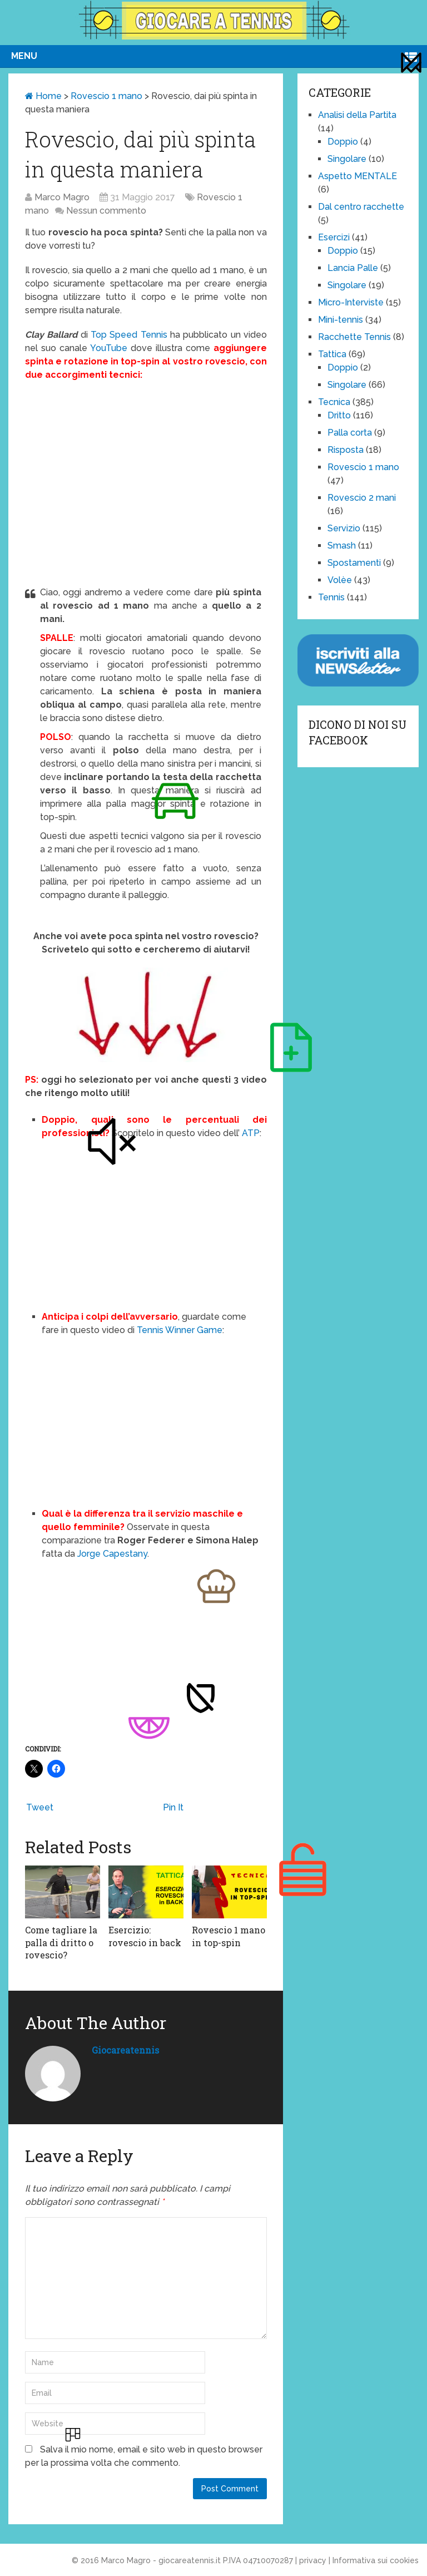 This screenshot has height=2576, width=427. I want to click on create a new file, so click(291, 1047).